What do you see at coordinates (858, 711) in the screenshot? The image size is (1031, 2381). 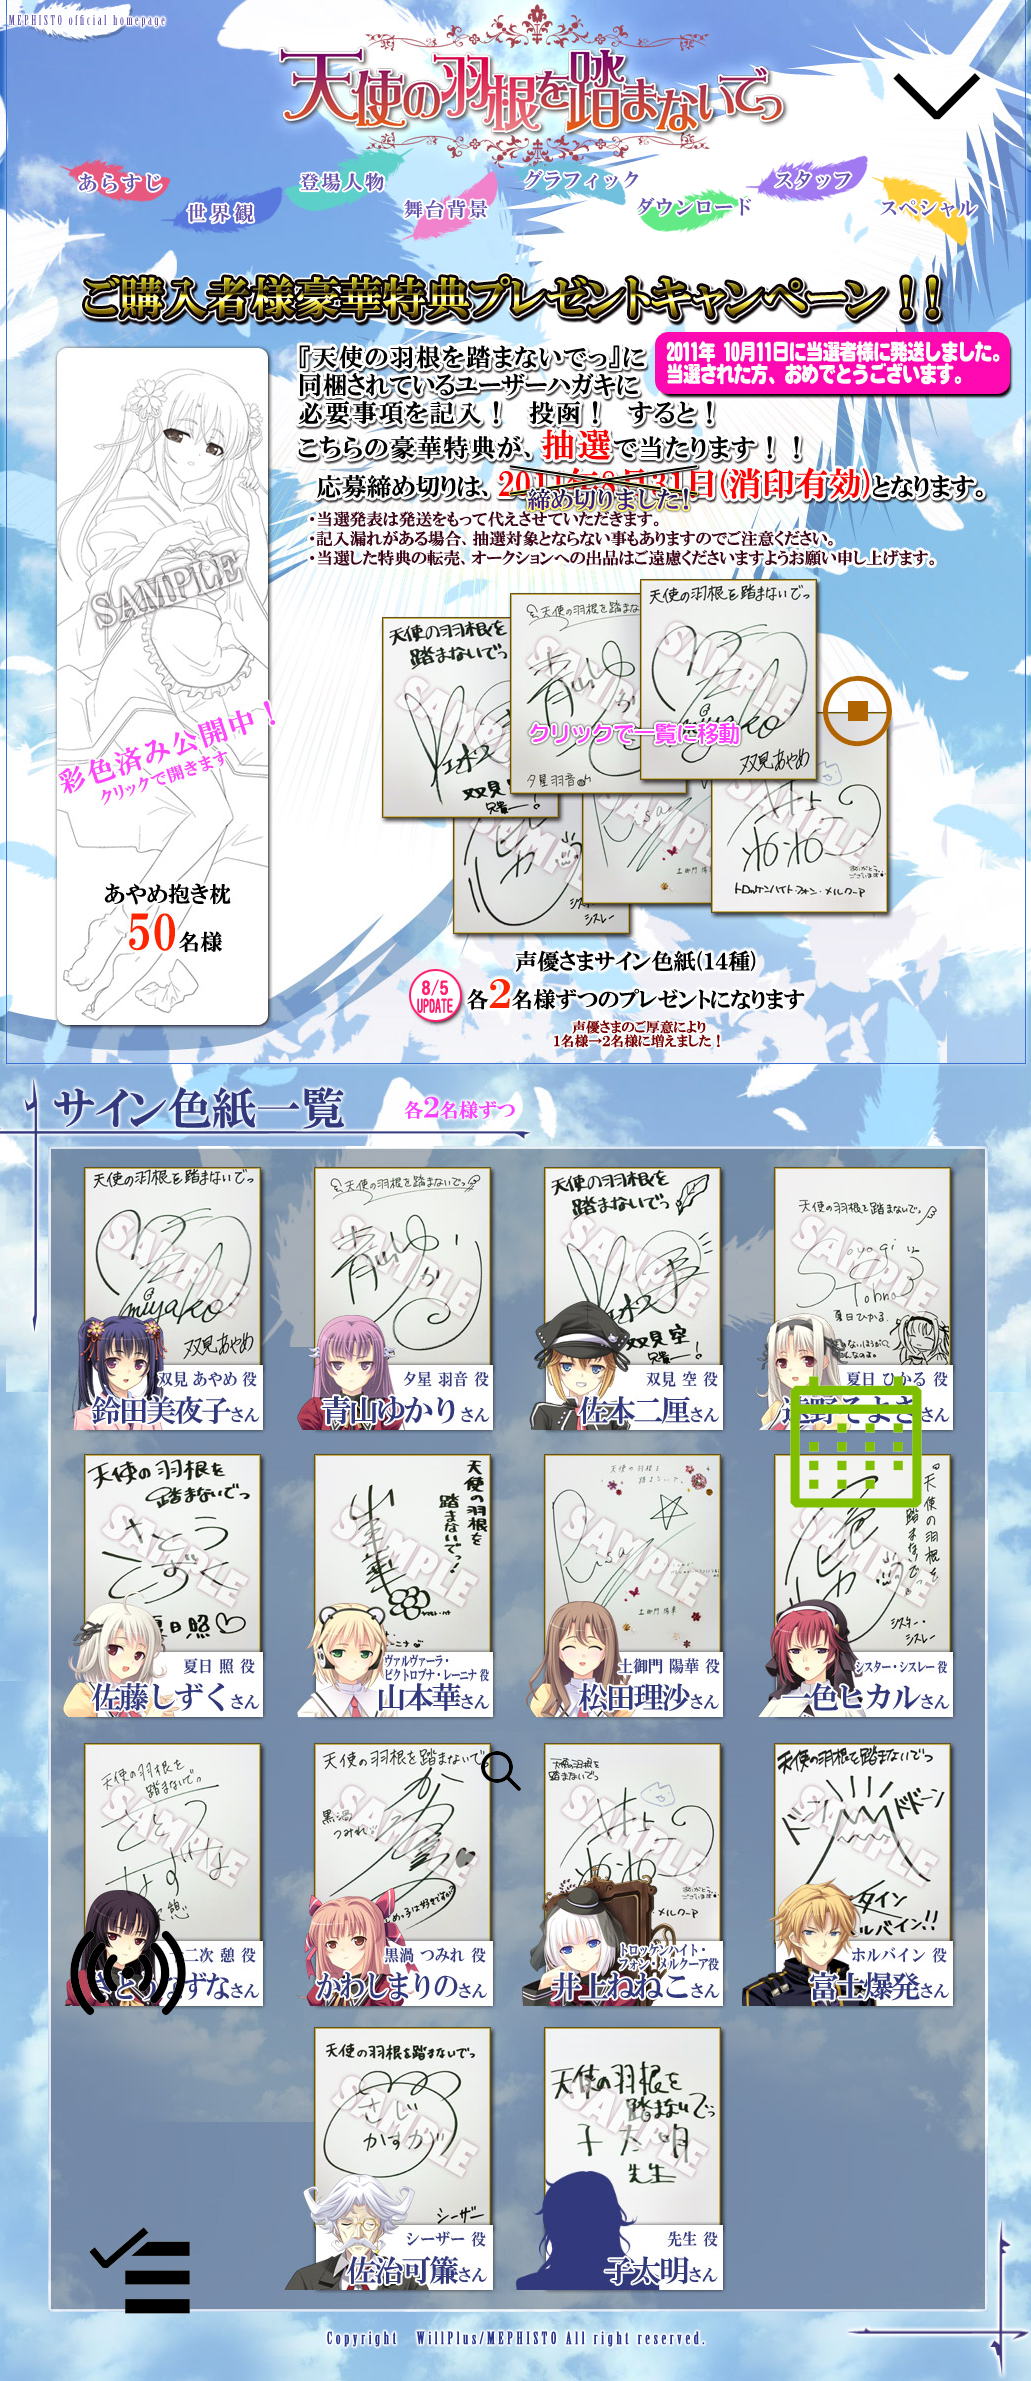 I see `stop a running process or task` at bounding box center [858, 711].